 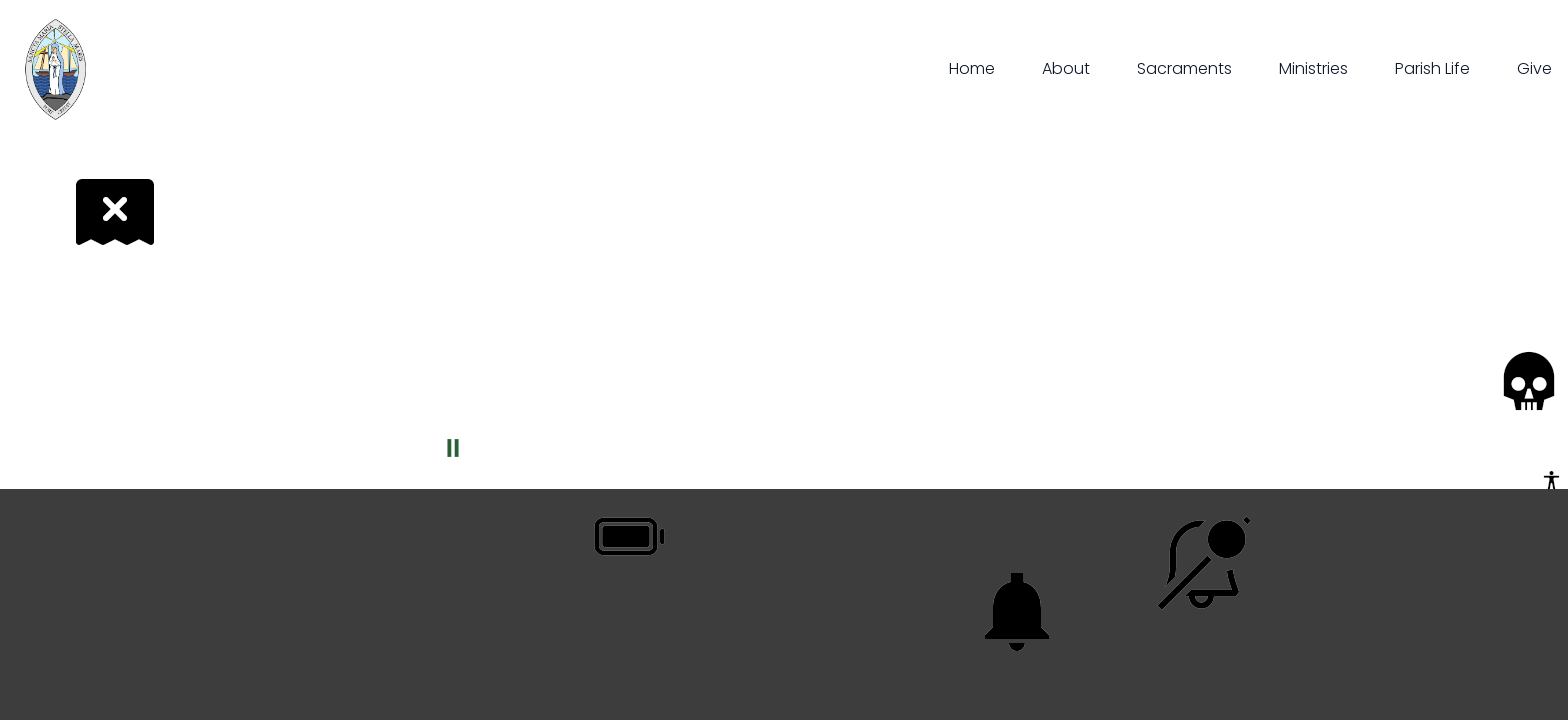 I want to click on access accessibility settings, so click(x=1551, y=480).